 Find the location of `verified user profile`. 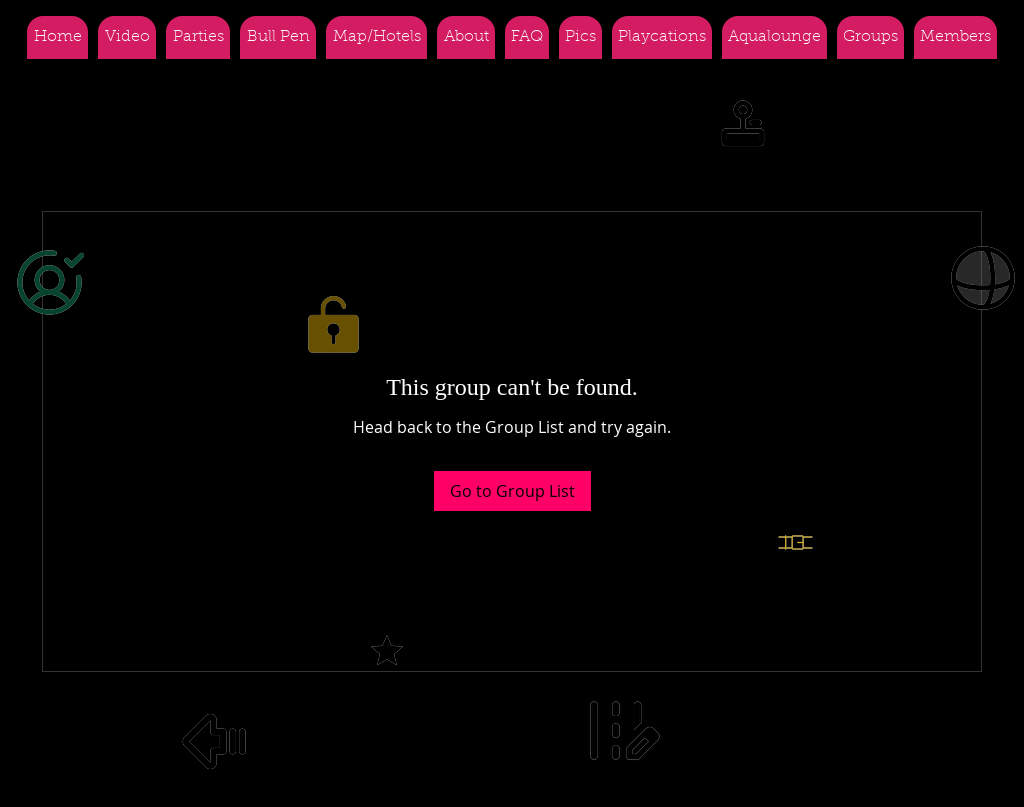

verified user profile is located at coordinates (49, 282).